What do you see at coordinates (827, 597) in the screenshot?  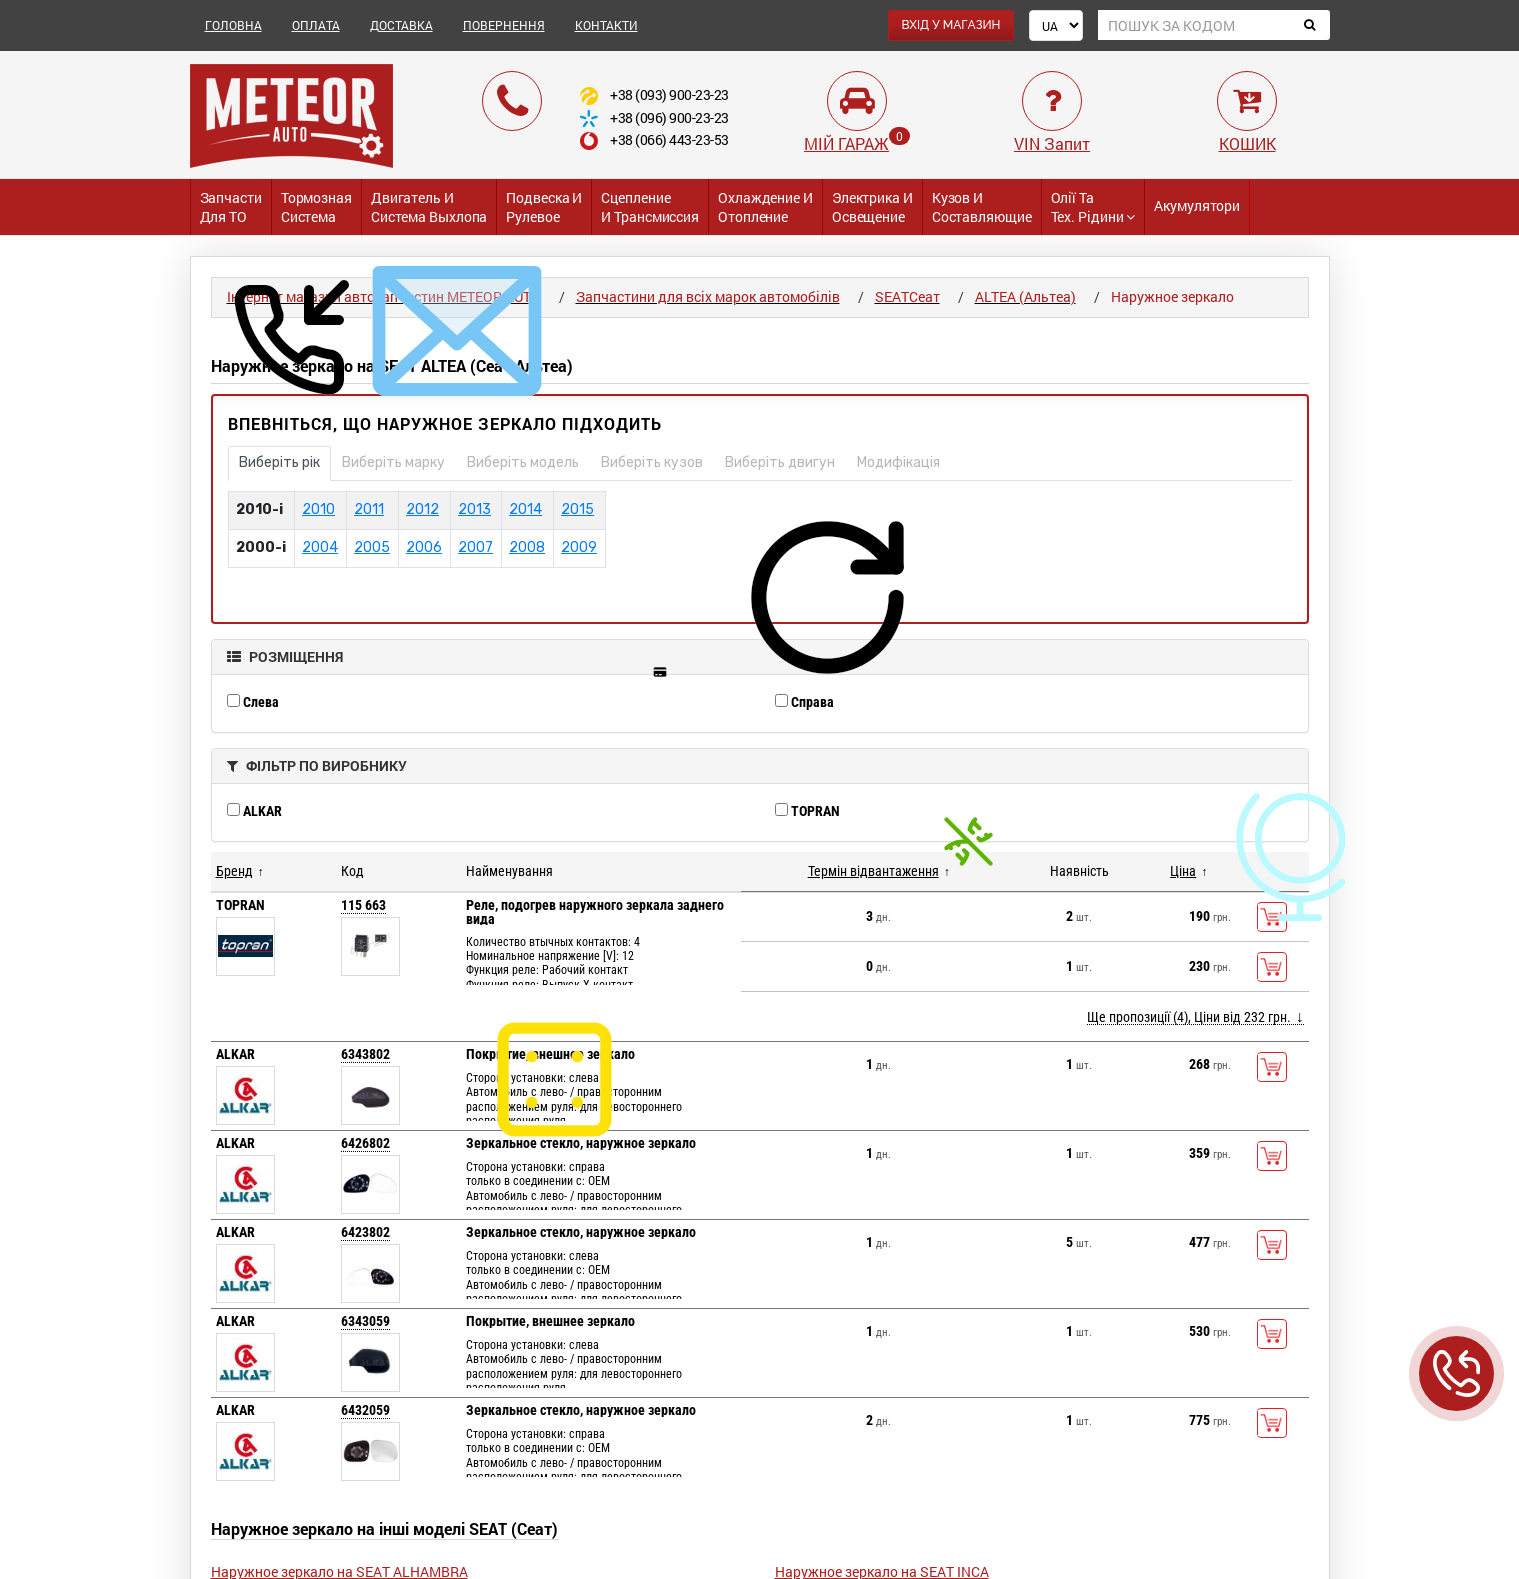 I see `redo or repeat the last action` at bounding box center [827, 597].